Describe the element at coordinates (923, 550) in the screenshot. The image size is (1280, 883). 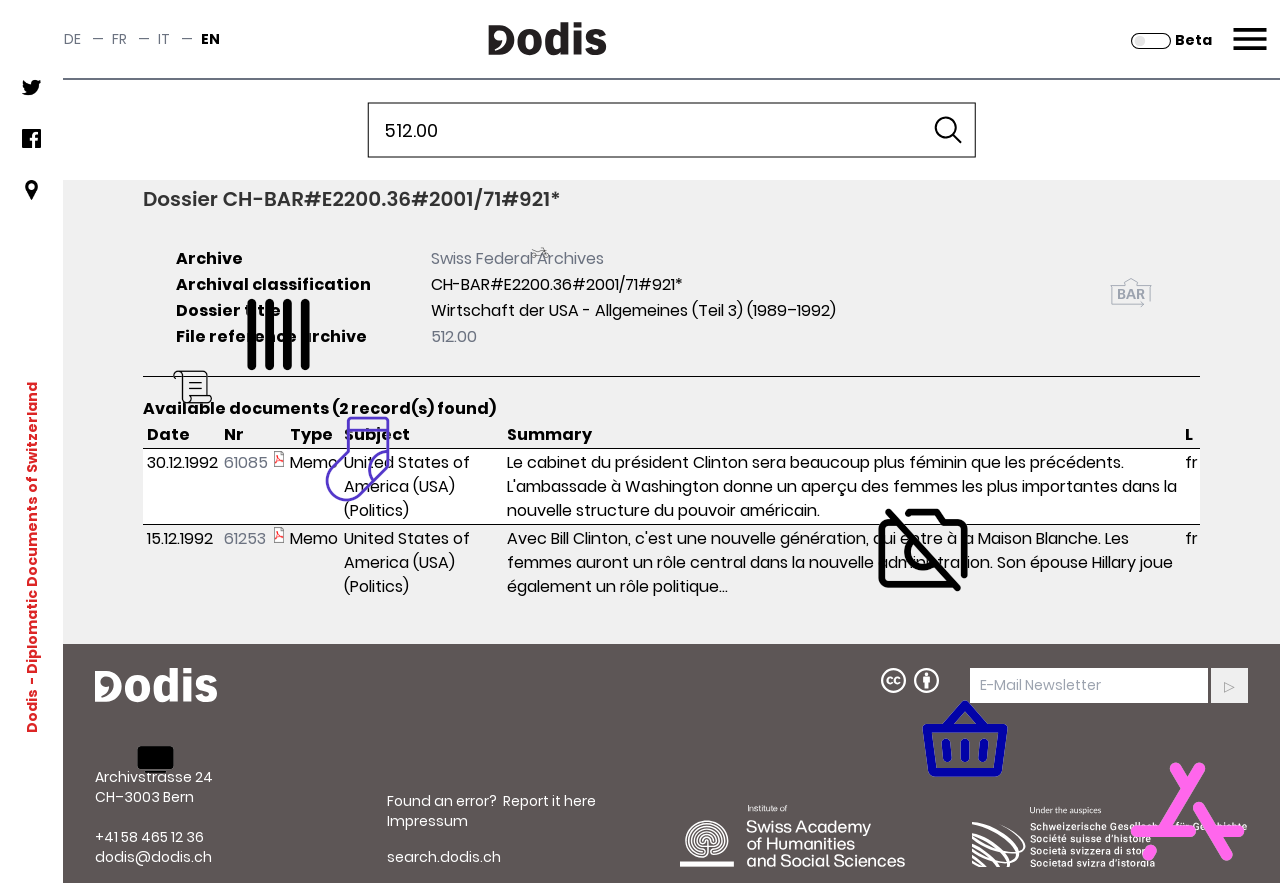
I see `camera is disabled or turned off` at that location.